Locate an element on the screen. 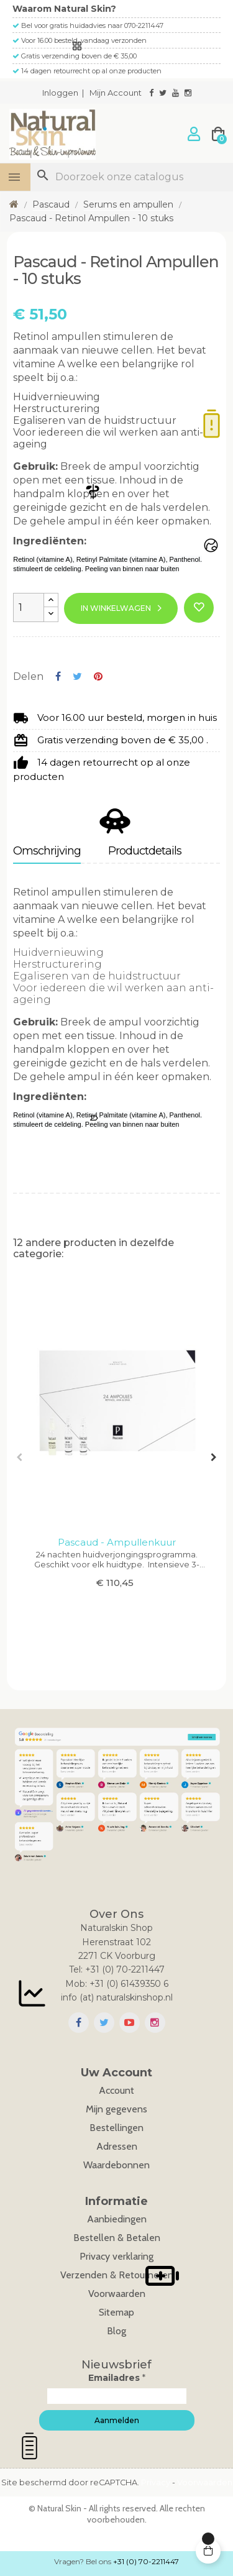 The width and height of the screenshot is (233, 2576). indicates low battery warning is located at coordinates (211, 424).